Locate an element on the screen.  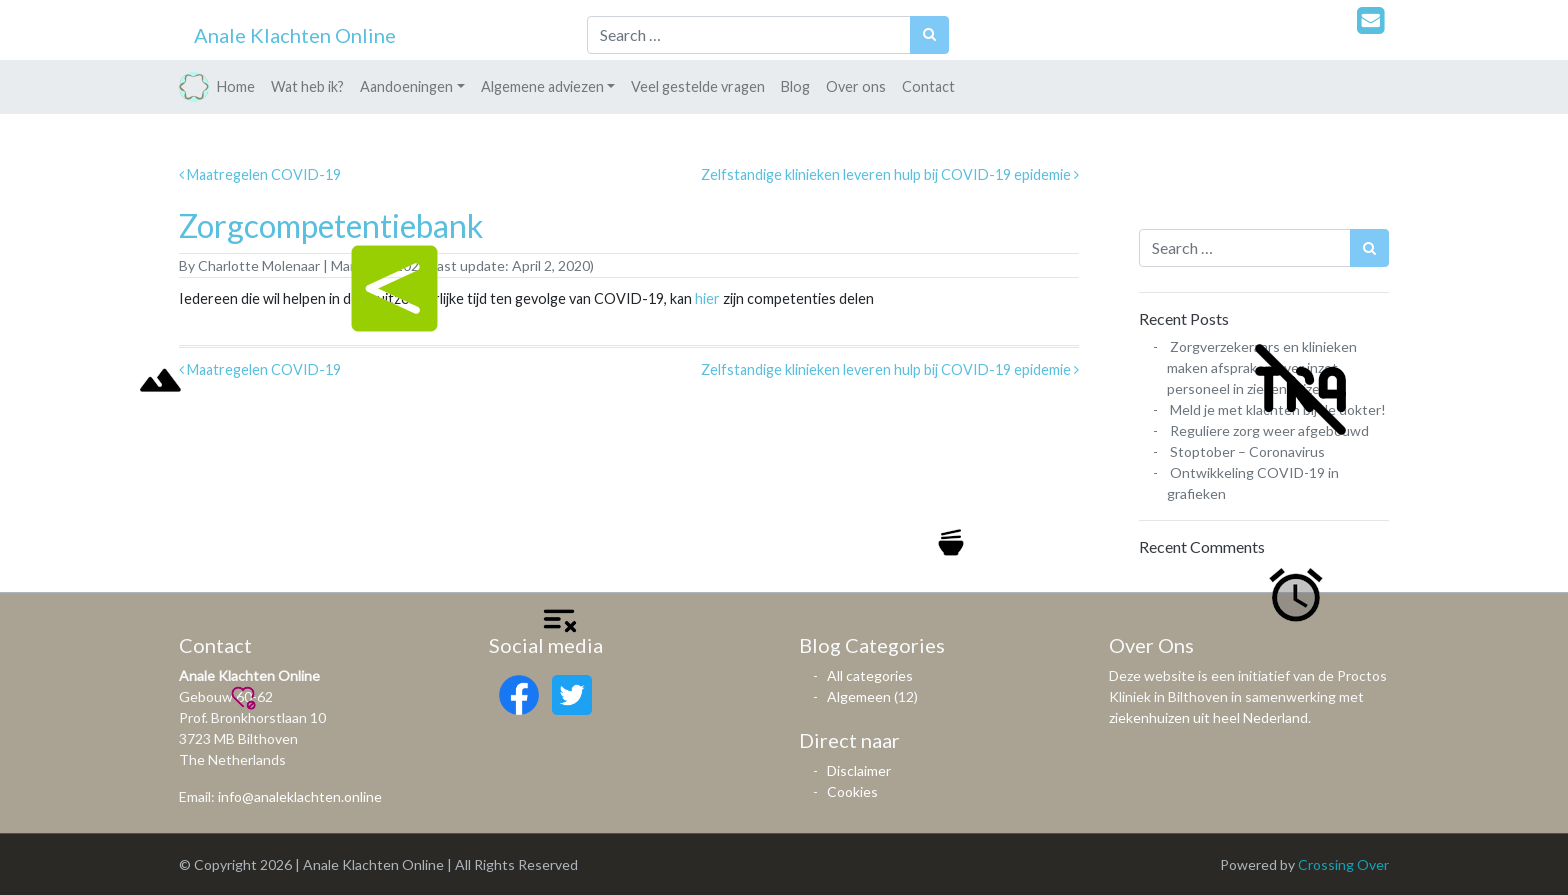
navigate to previous item or page is located at coordinates (394, 288).